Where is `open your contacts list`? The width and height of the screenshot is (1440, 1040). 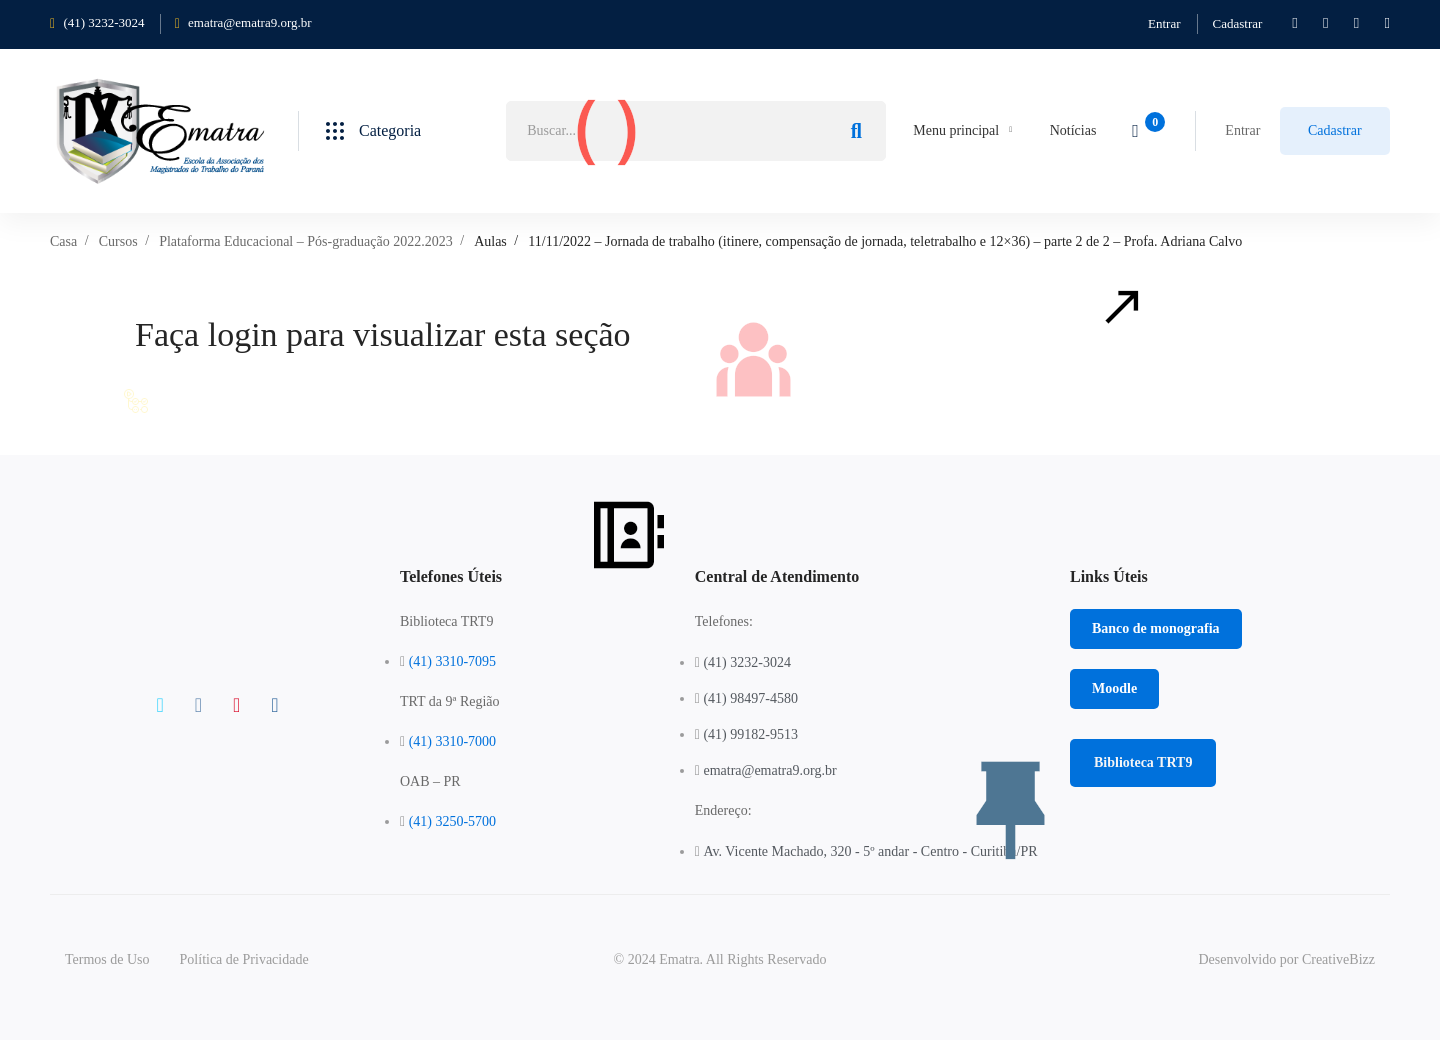
open your contacts list is located at coordinates (624, 535).